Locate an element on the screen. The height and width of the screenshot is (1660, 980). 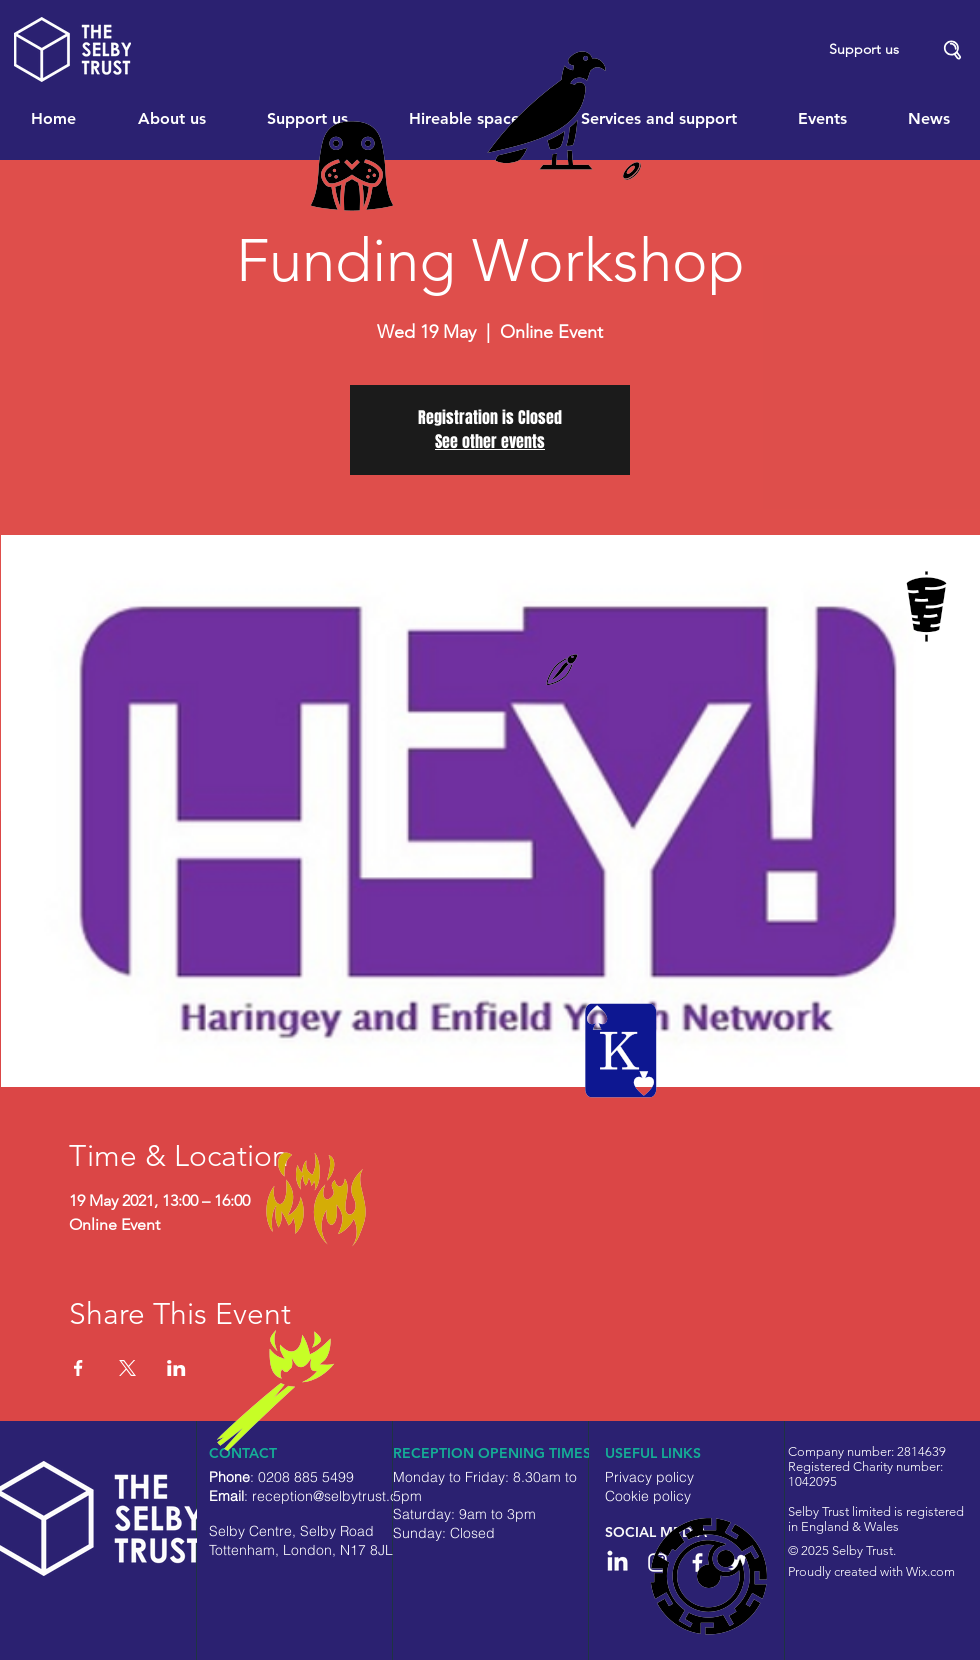
indicates active wildfire alerts in your area is located at coordinates (315, 1202).